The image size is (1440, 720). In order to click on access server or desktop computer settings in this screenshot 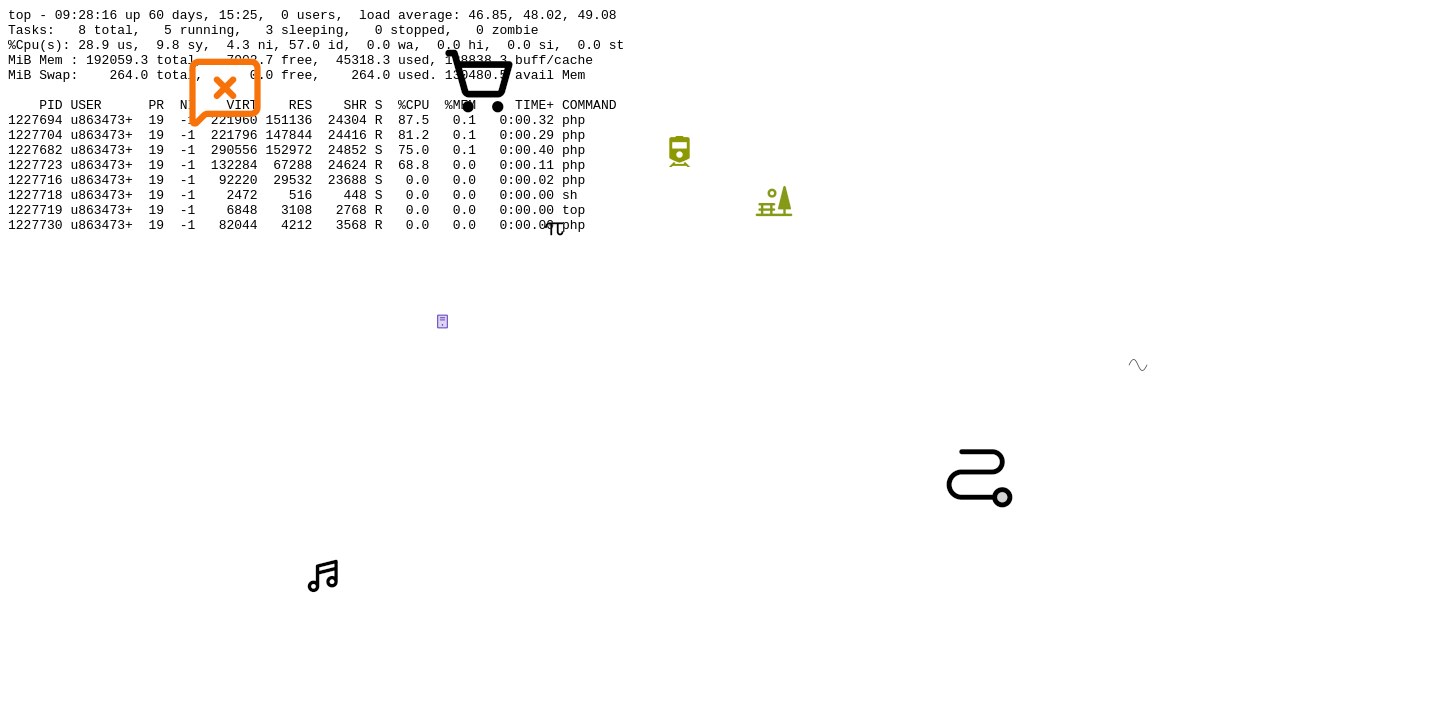, I will do `click(442, 321)`.